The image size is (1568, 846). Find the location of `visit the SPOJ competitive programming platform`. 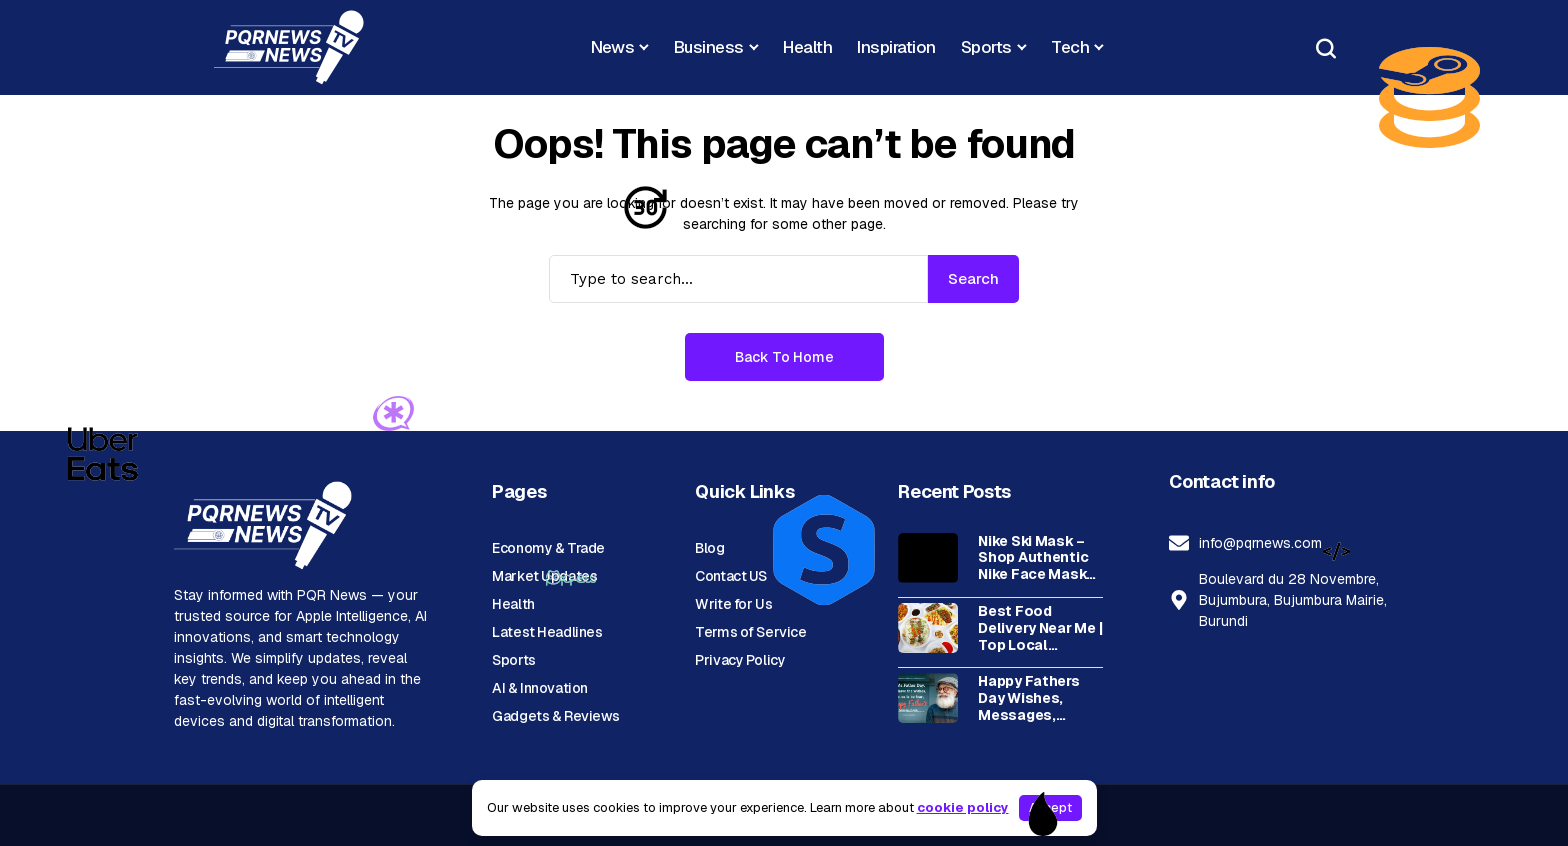

visit the SPOJ competitive programming platform is located at coordinates (824, 550).